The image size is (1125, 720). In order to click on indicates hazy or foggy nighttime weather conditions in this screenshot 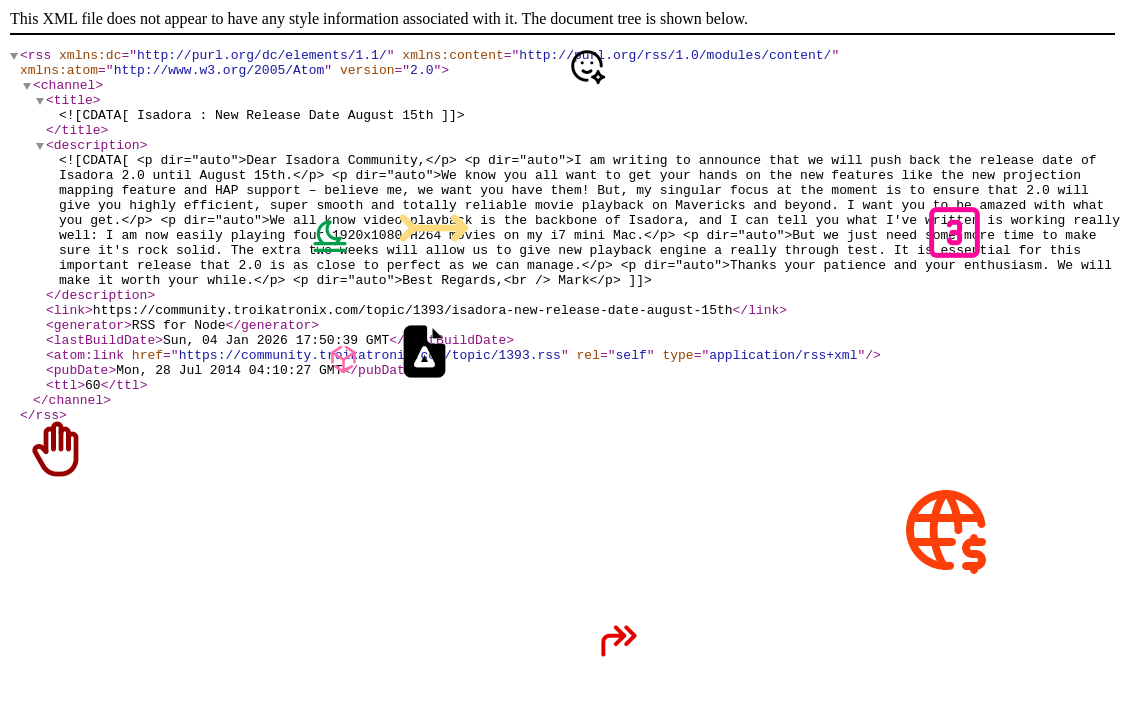, I will do `click(330, 237)`.